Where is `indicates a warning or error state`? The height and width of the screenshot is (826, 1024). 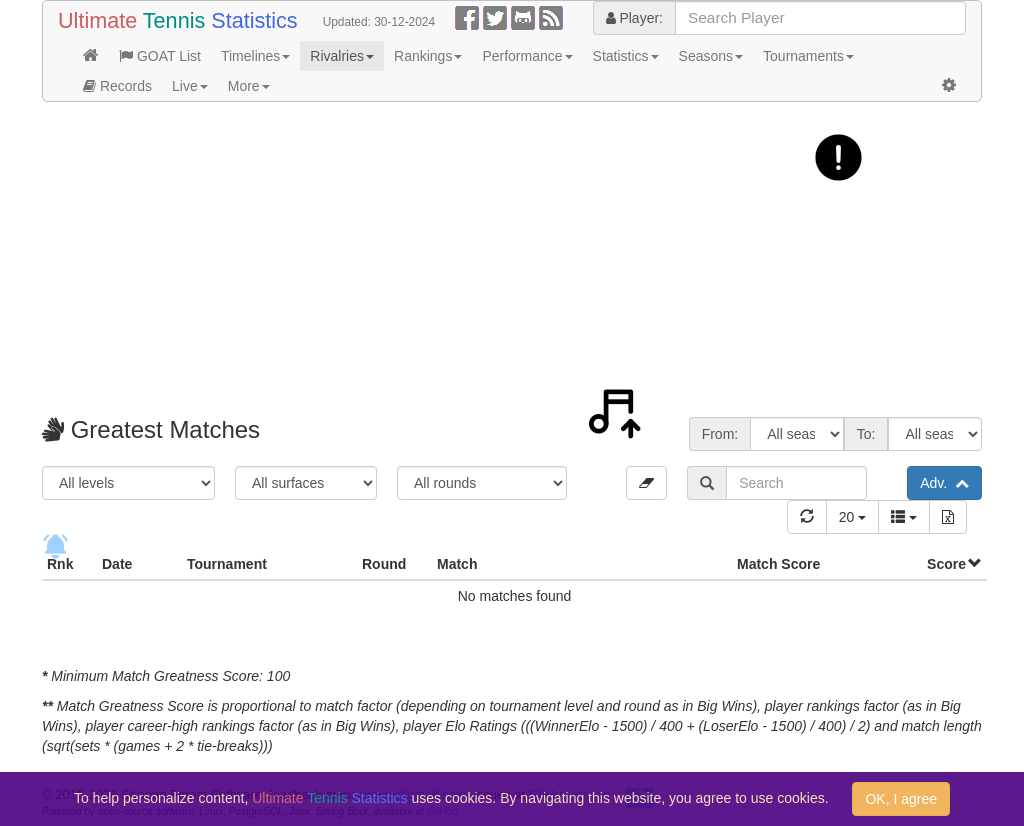
indicates a warning or error state is located at coordinates (838, 157).